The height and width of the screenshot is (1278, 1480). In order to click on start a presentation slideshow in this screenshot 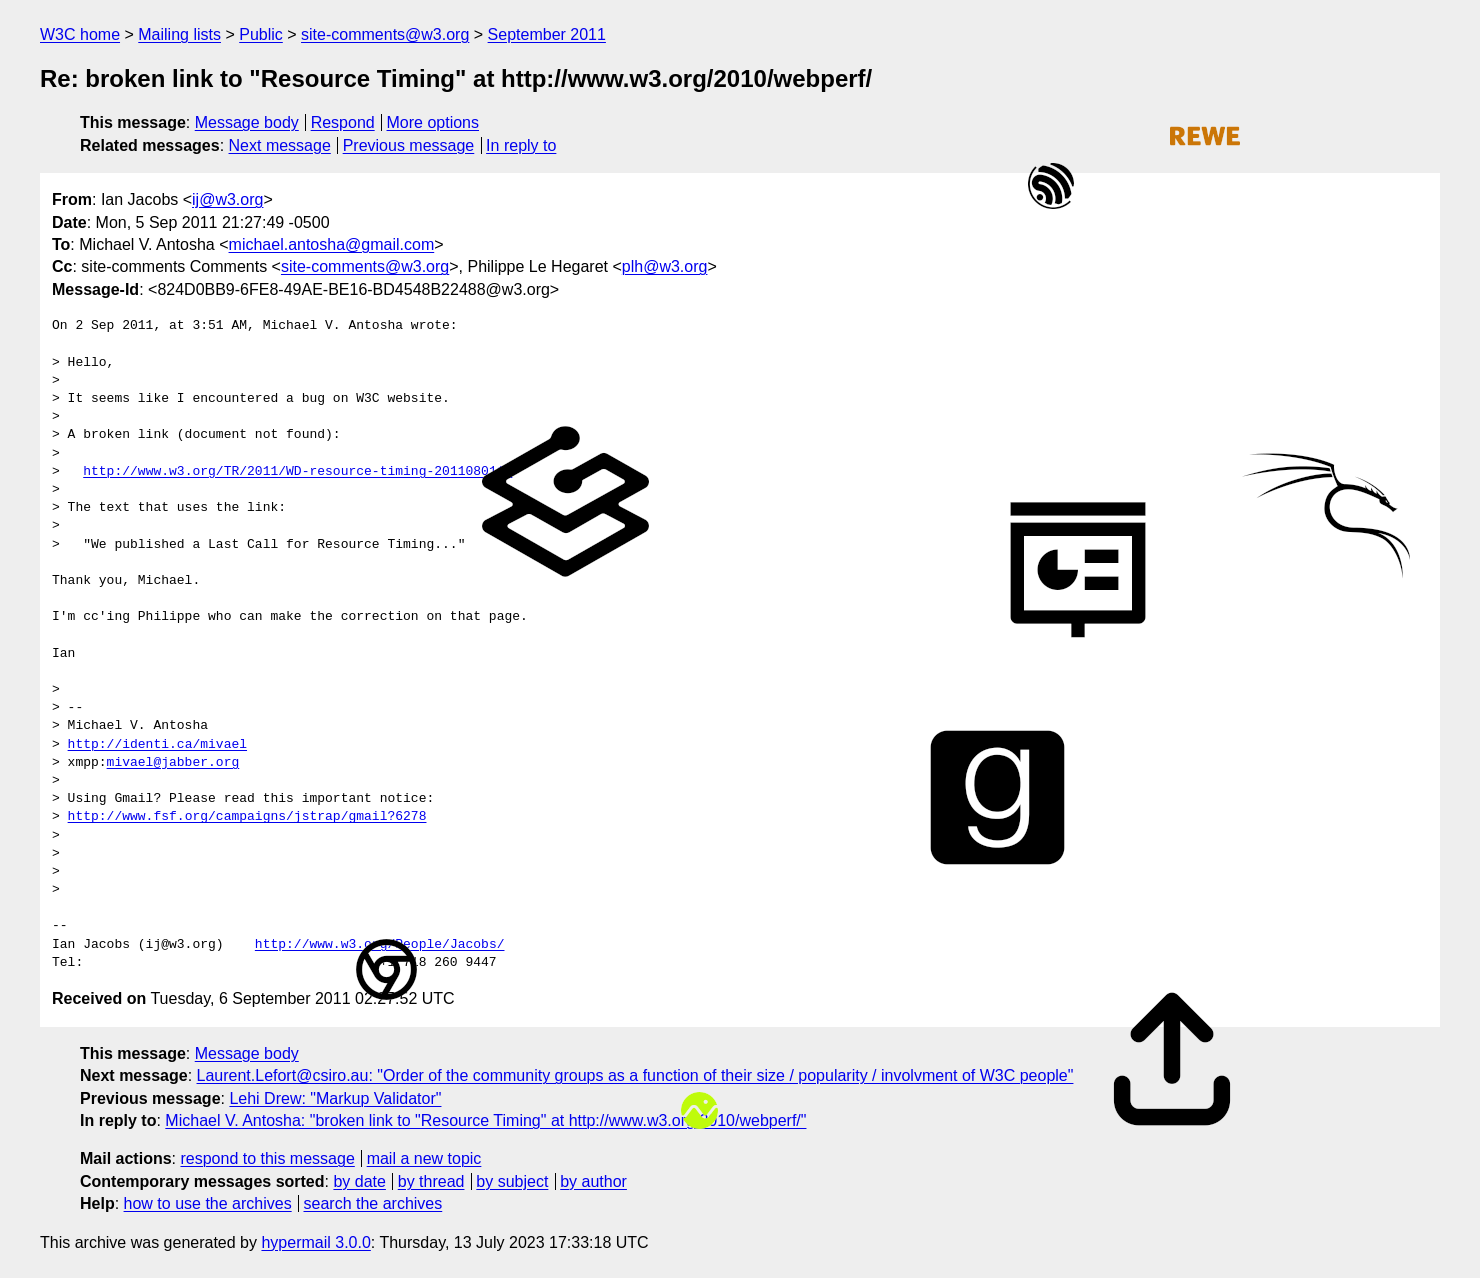, I will do `click(1078, 563)`.